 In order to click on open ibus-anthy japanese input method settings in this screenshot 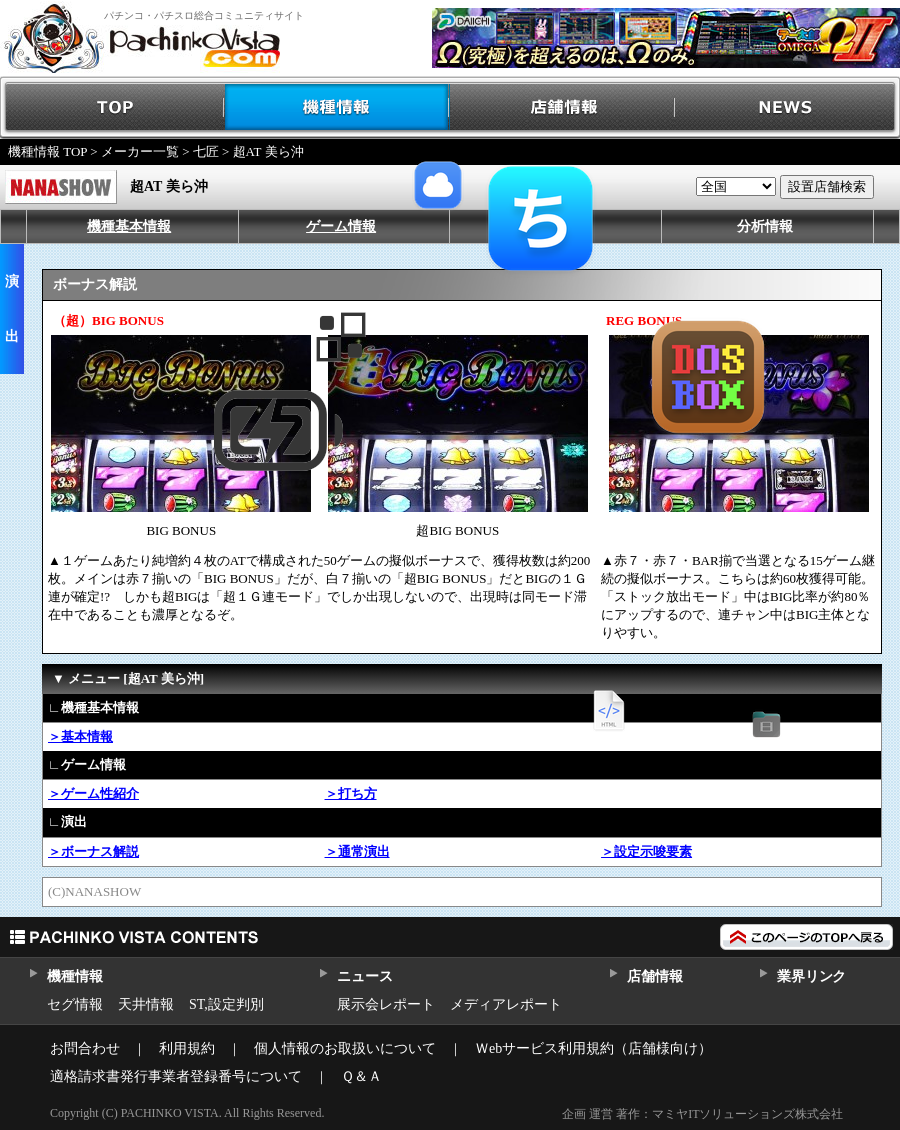, I will do `click(540, 218)`.